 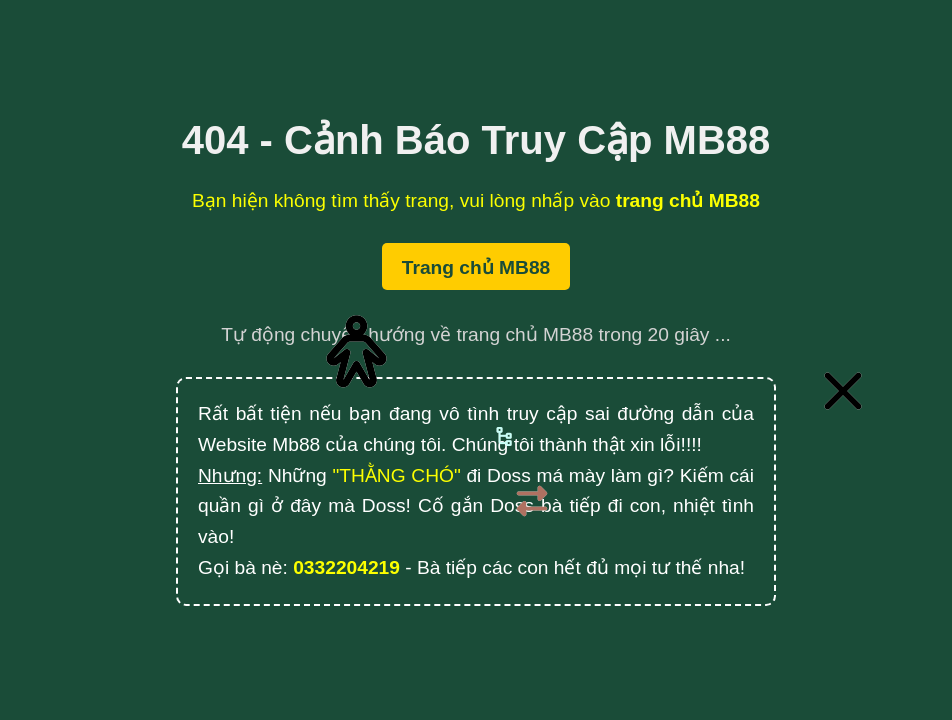 What do you see at coordinates (503, 436) in the screenshot?
I see `view hierarchical file or folder structure` at bounding box center [503, 436].